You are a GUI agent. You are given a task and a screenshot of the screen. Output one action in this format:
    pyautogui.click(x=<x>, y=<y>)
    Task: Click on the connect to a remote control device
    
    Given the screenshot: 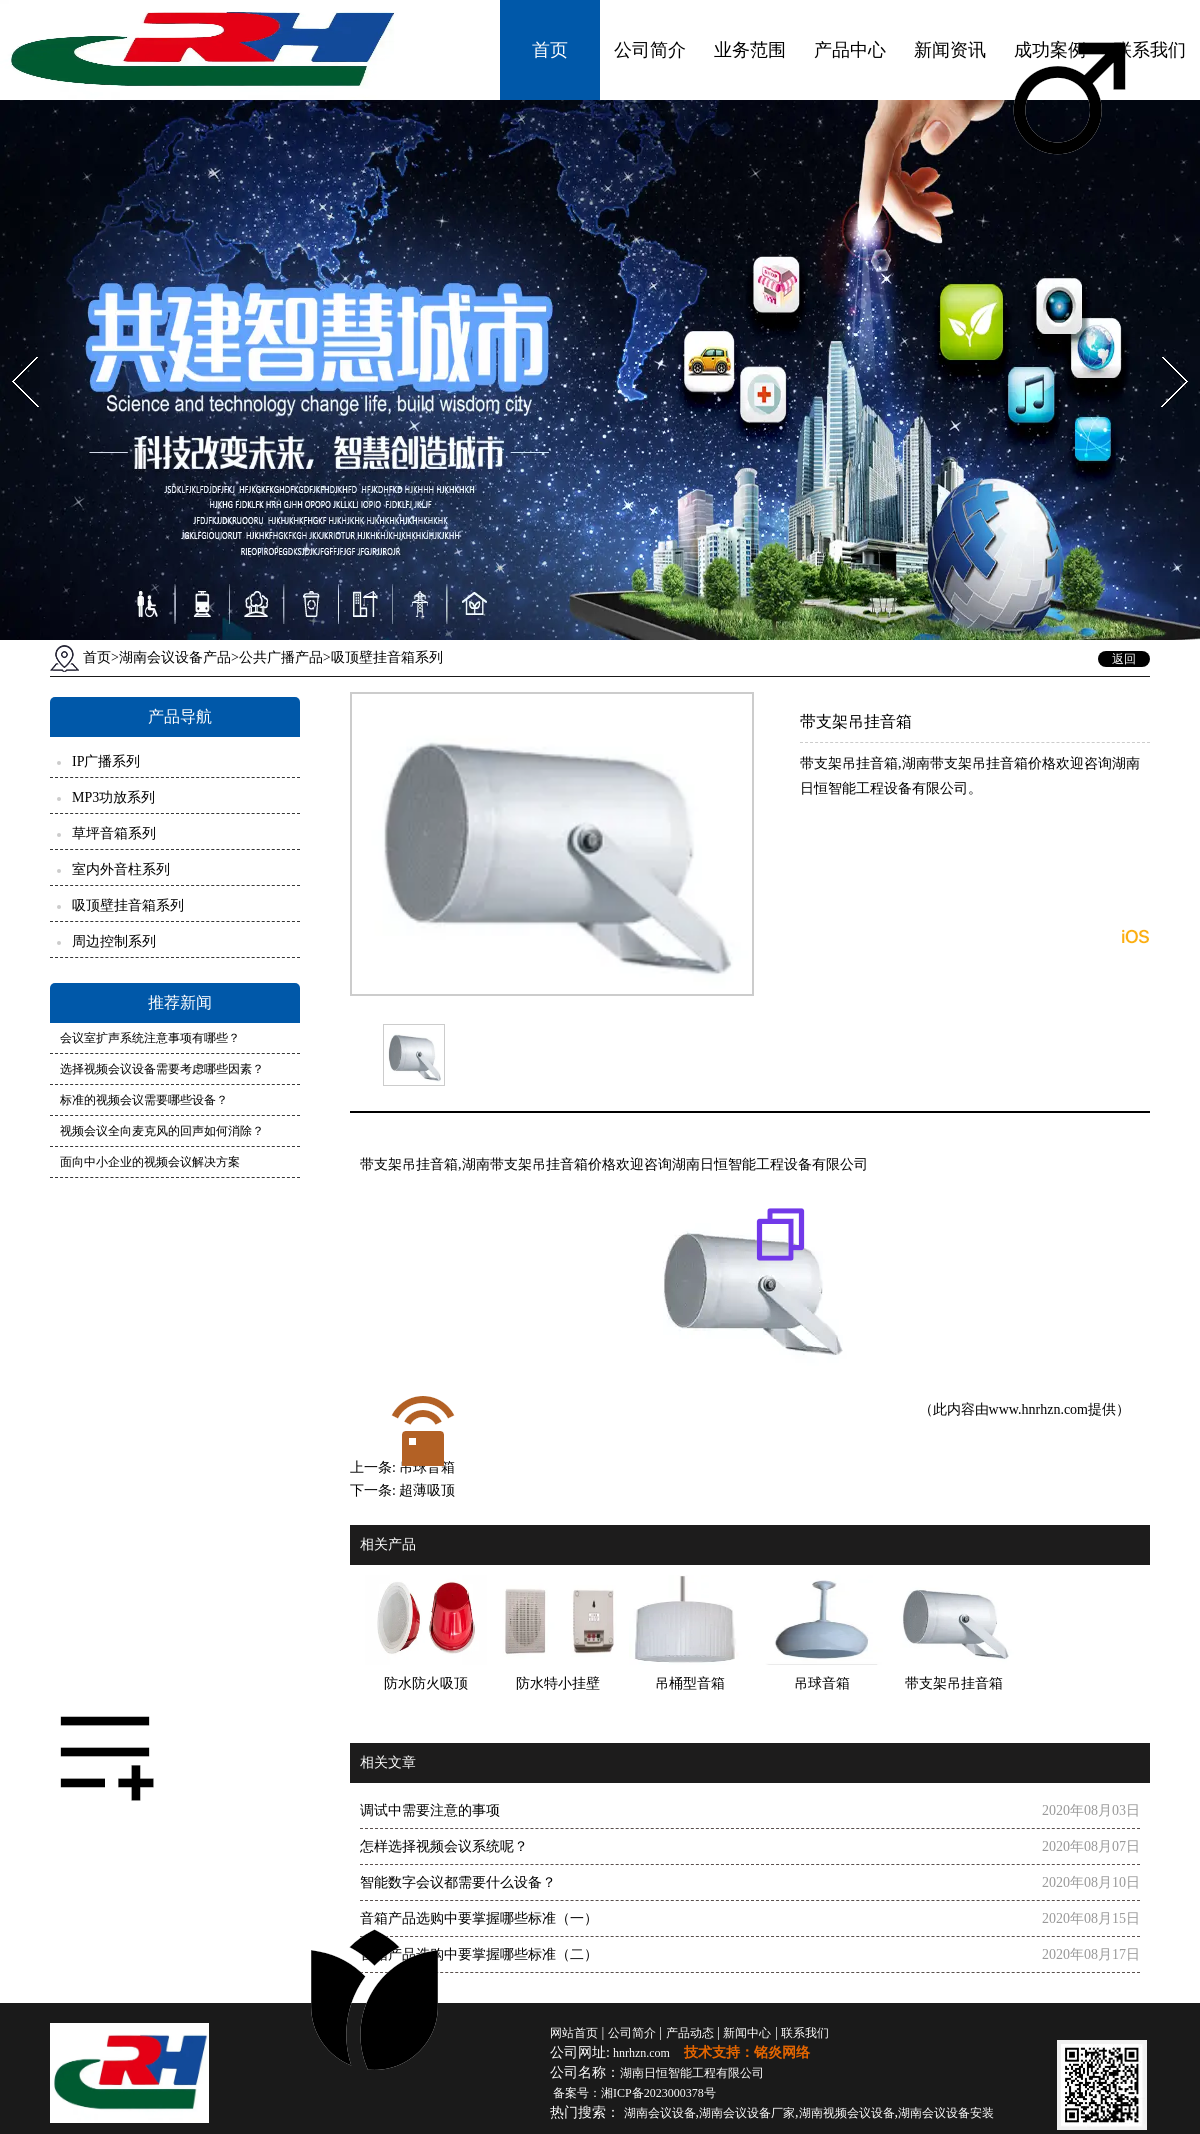 What is the action you would take?
    pyautogui.click(x=423, y=1431)
    